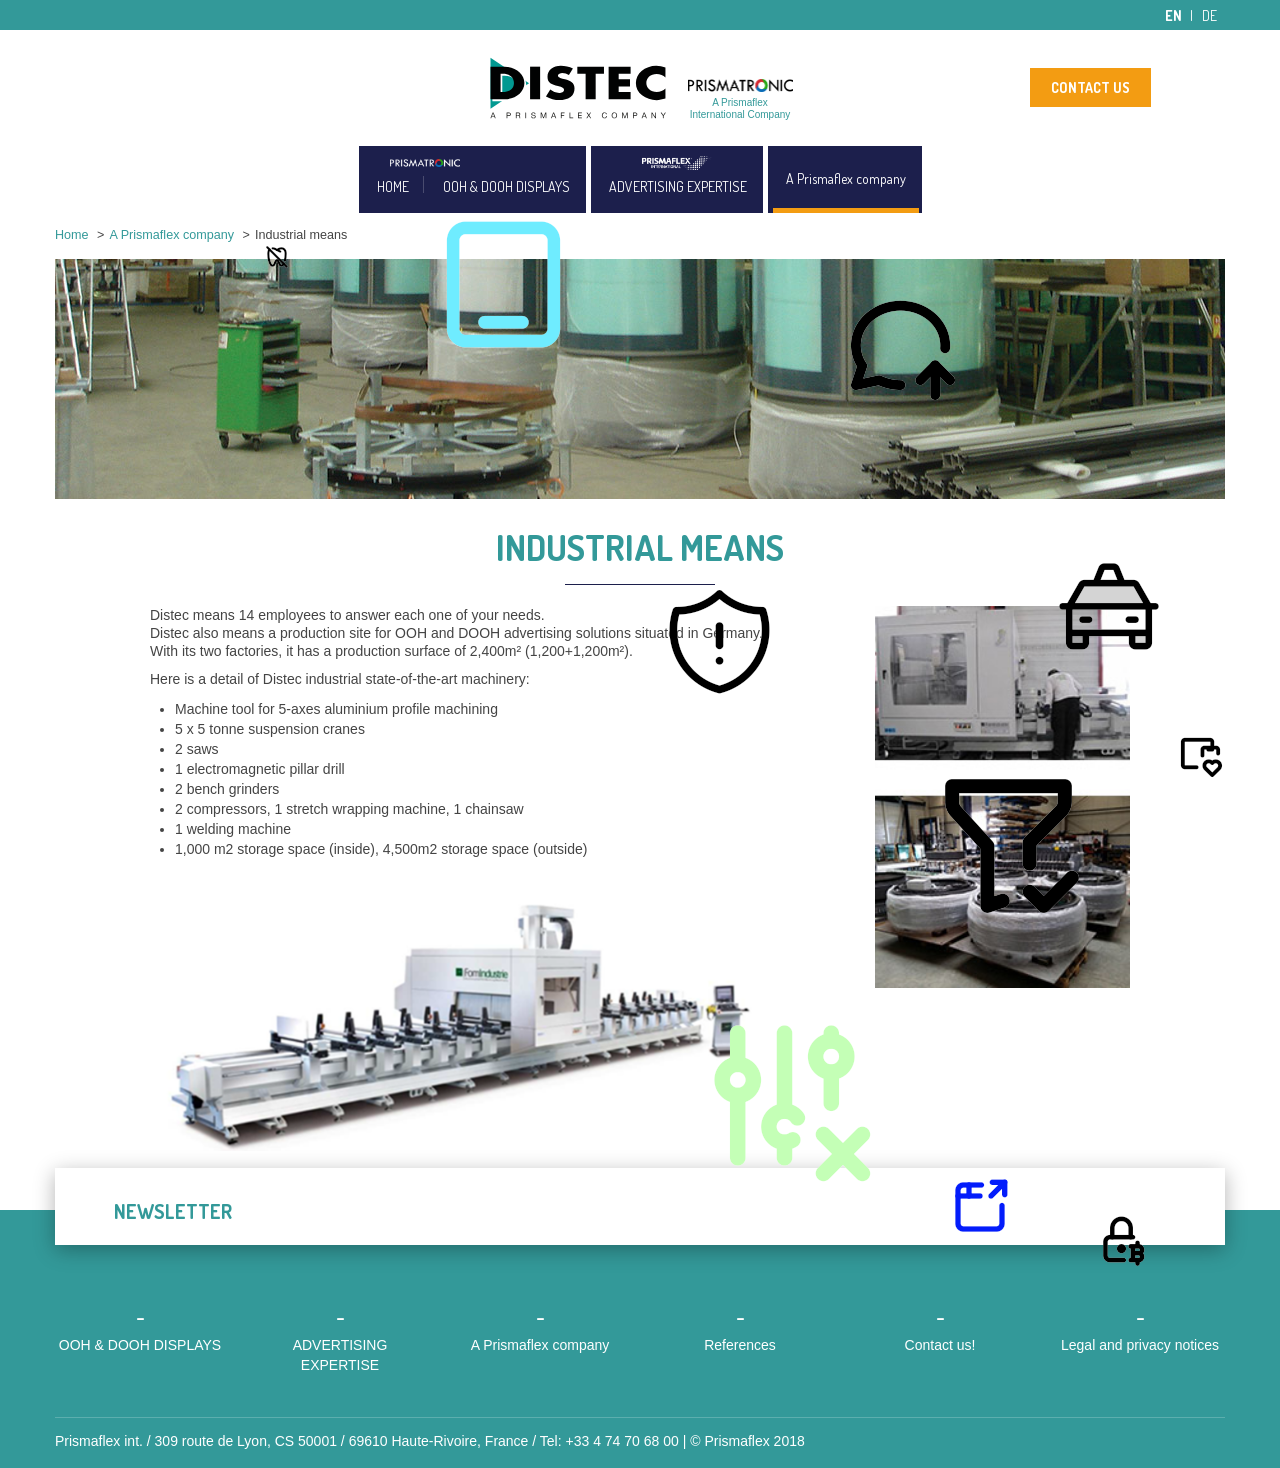  I want to click on maximize browser window to full screen, so click(980, 1207).